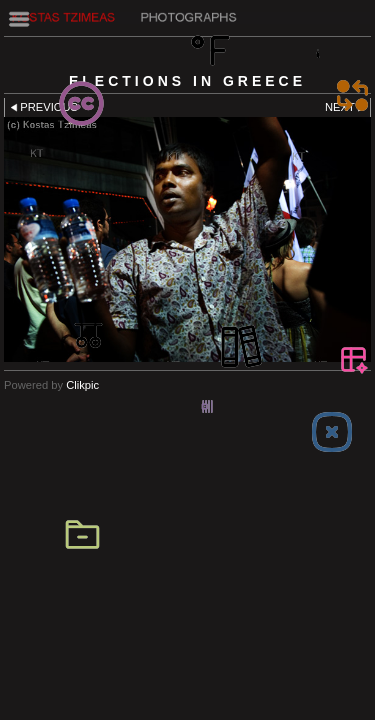 This screenshot has width=375, height=720. I want to click on transform or convert between formats, so click(352, 95).